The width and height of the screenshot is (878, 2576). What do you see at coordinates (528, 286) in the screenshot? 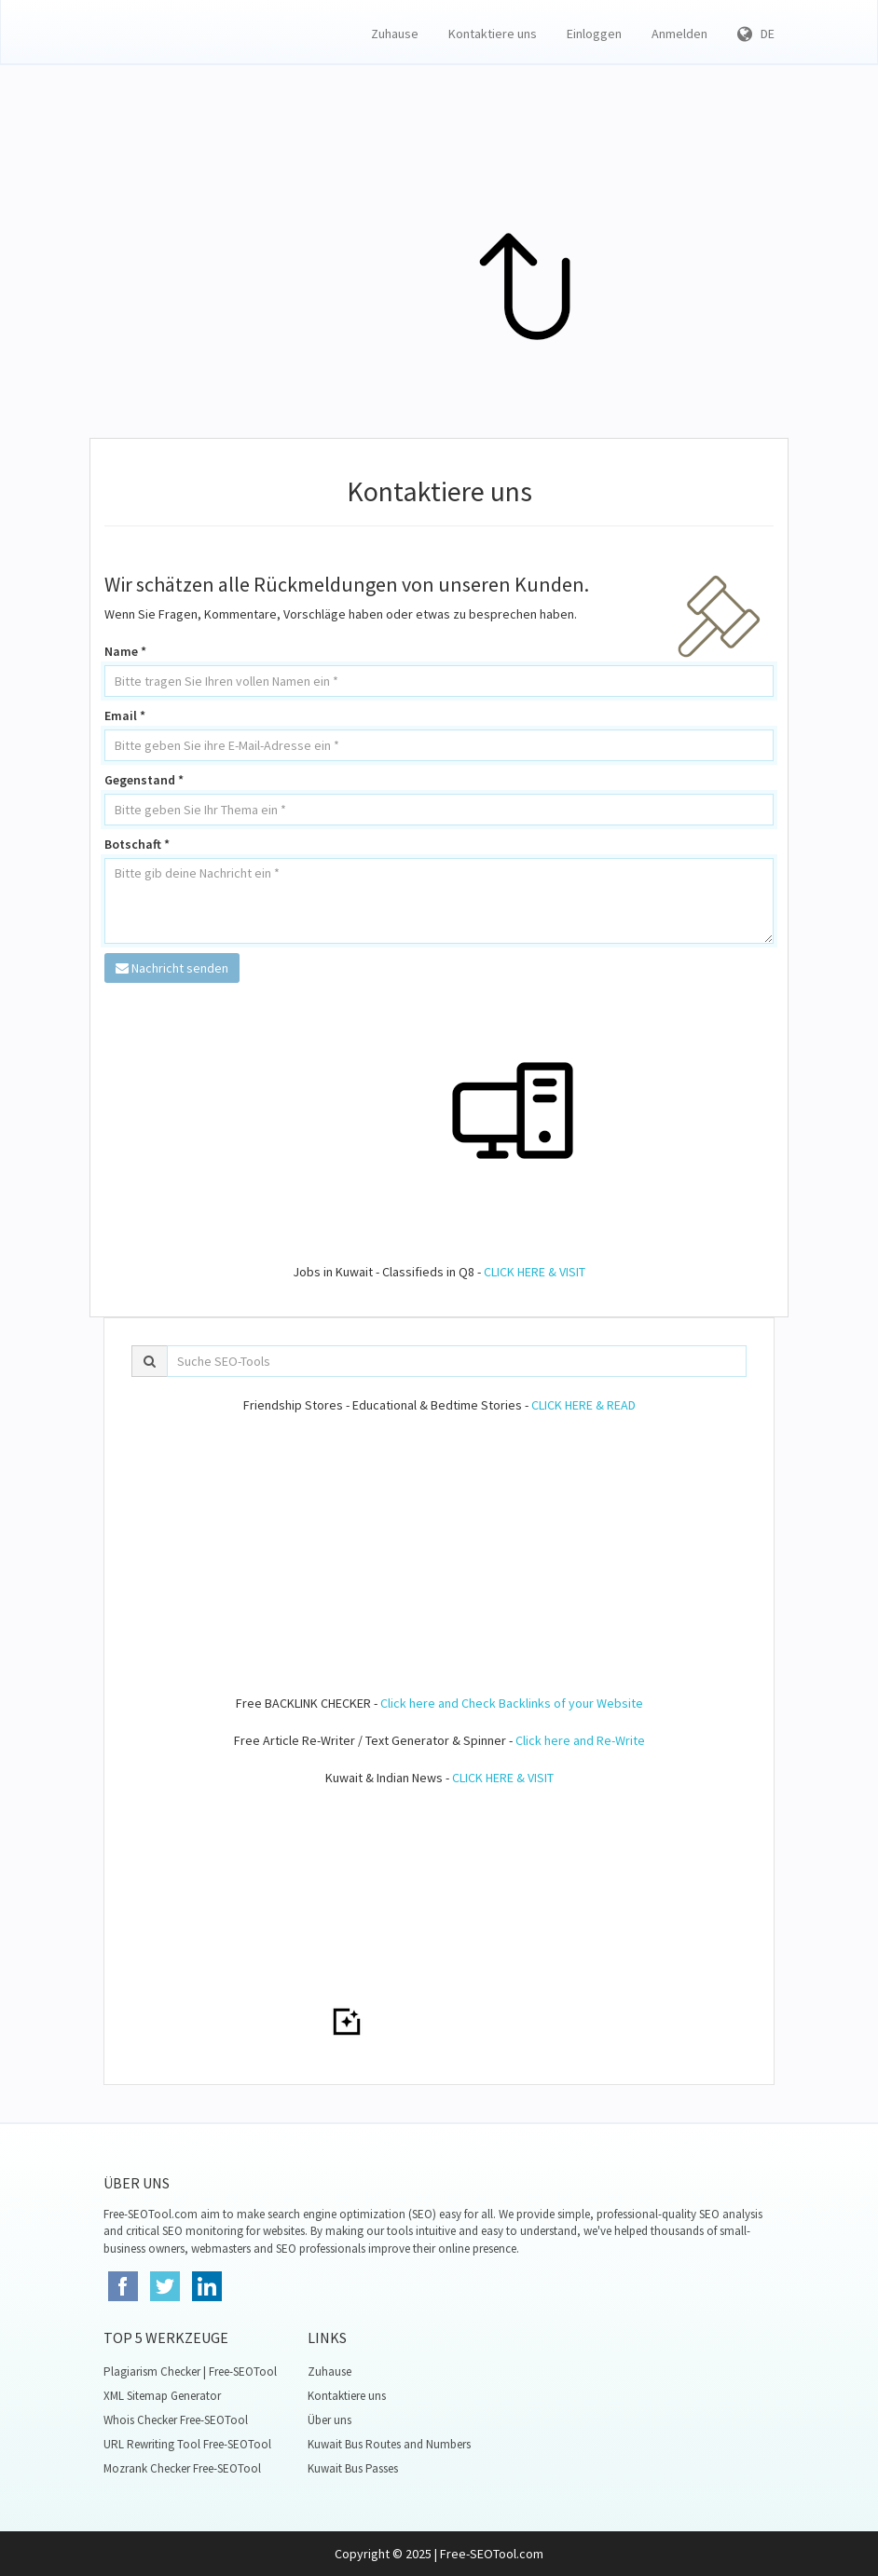
I see `undo or go back to previous state` at bounding box center [528, 286].